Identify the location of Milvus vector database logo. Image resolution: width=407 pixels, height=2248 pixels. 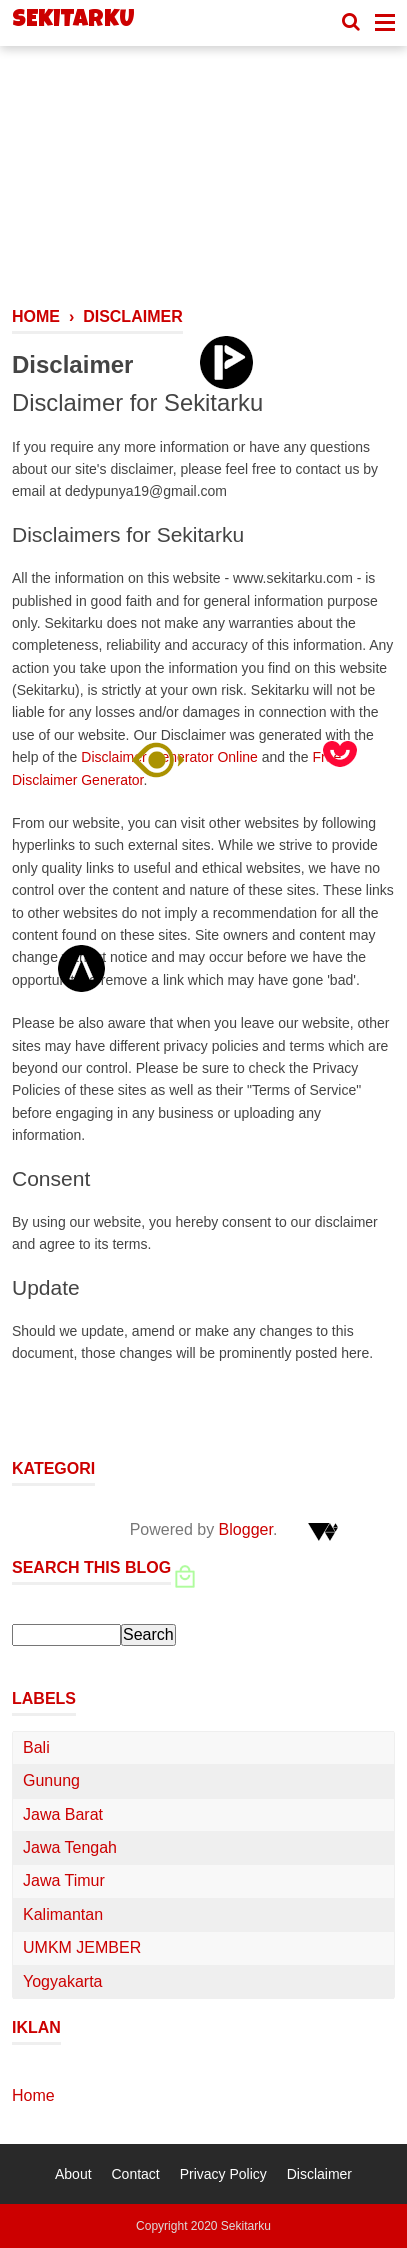
(158, 760).